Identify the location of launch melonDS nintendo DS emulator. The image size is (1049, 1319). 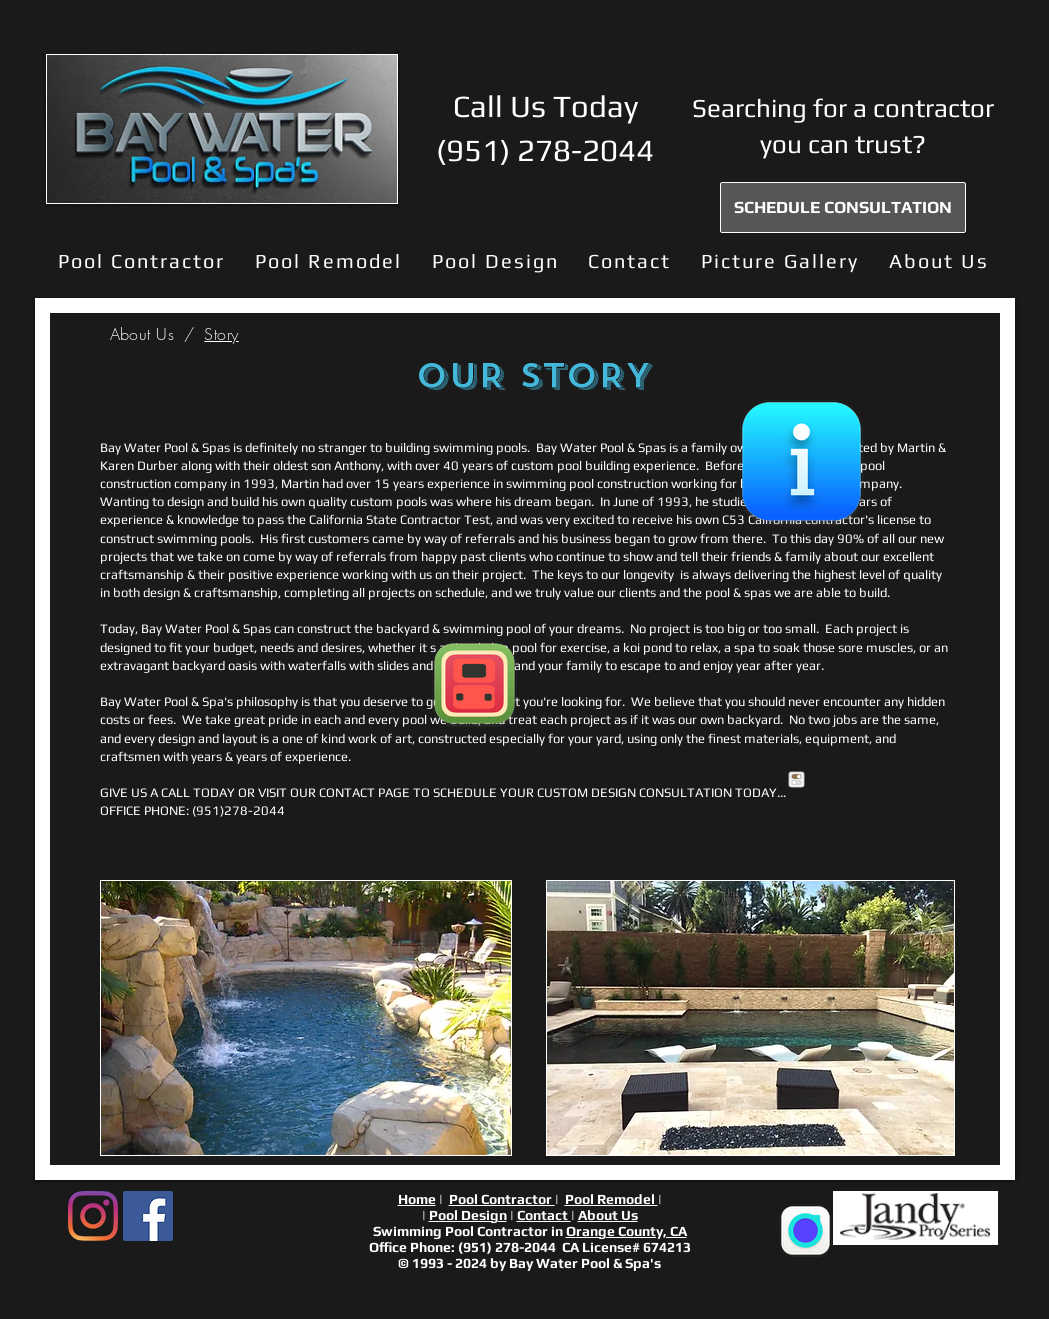
(474, 683).